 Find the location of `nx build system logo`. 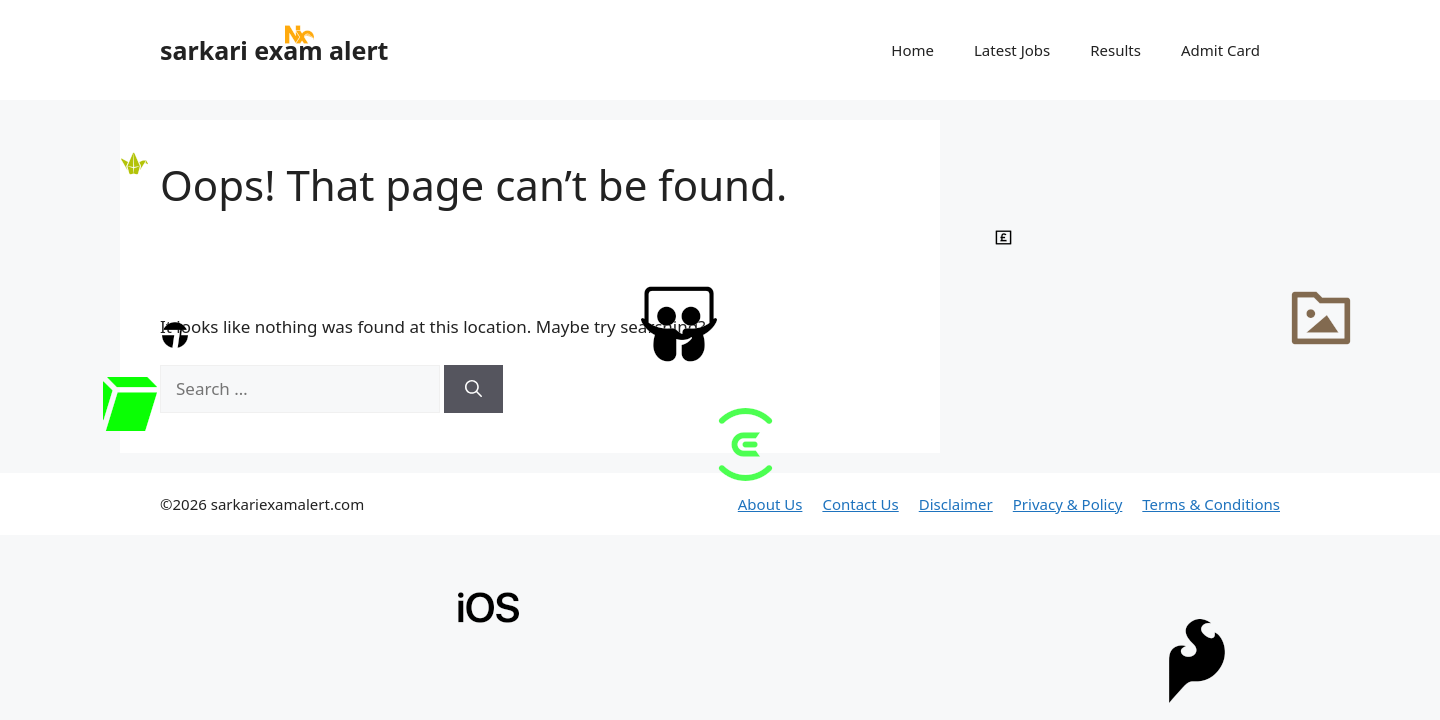

nx build system logo is located at coordinates (299, 34).